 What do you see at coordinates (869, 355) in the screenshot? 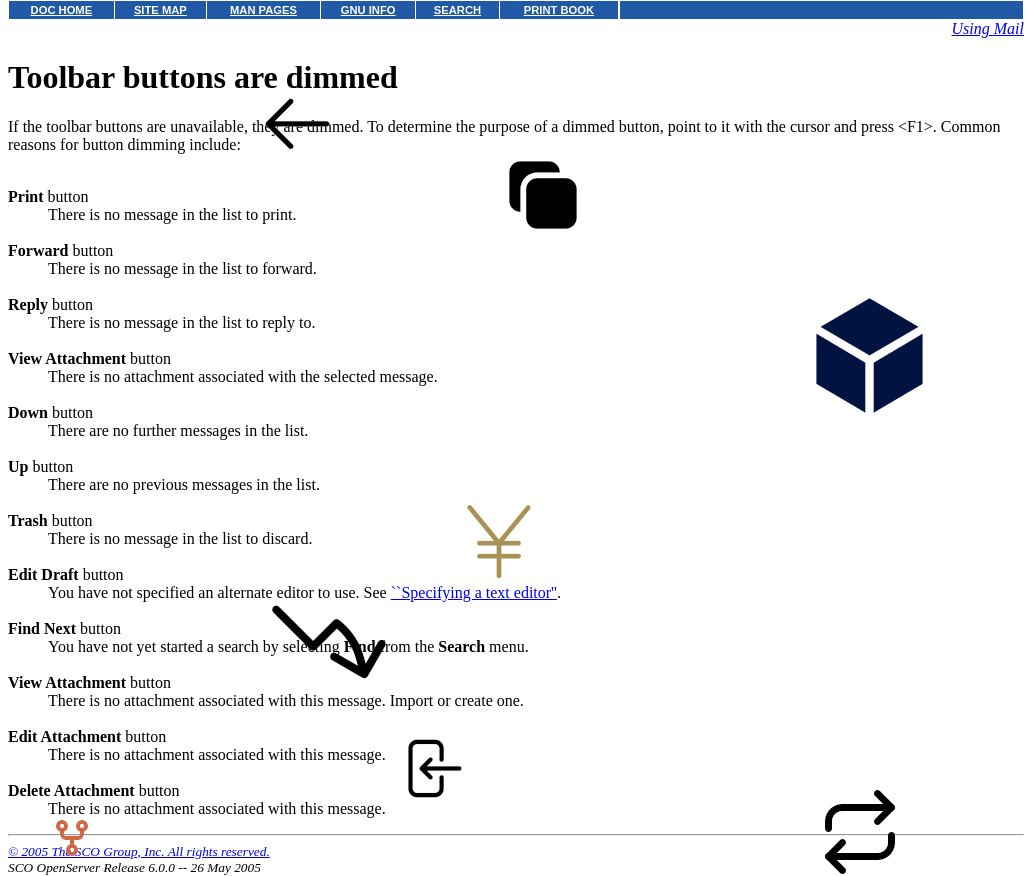
I see `view 3D model or object` at bounding box center [869, 355].